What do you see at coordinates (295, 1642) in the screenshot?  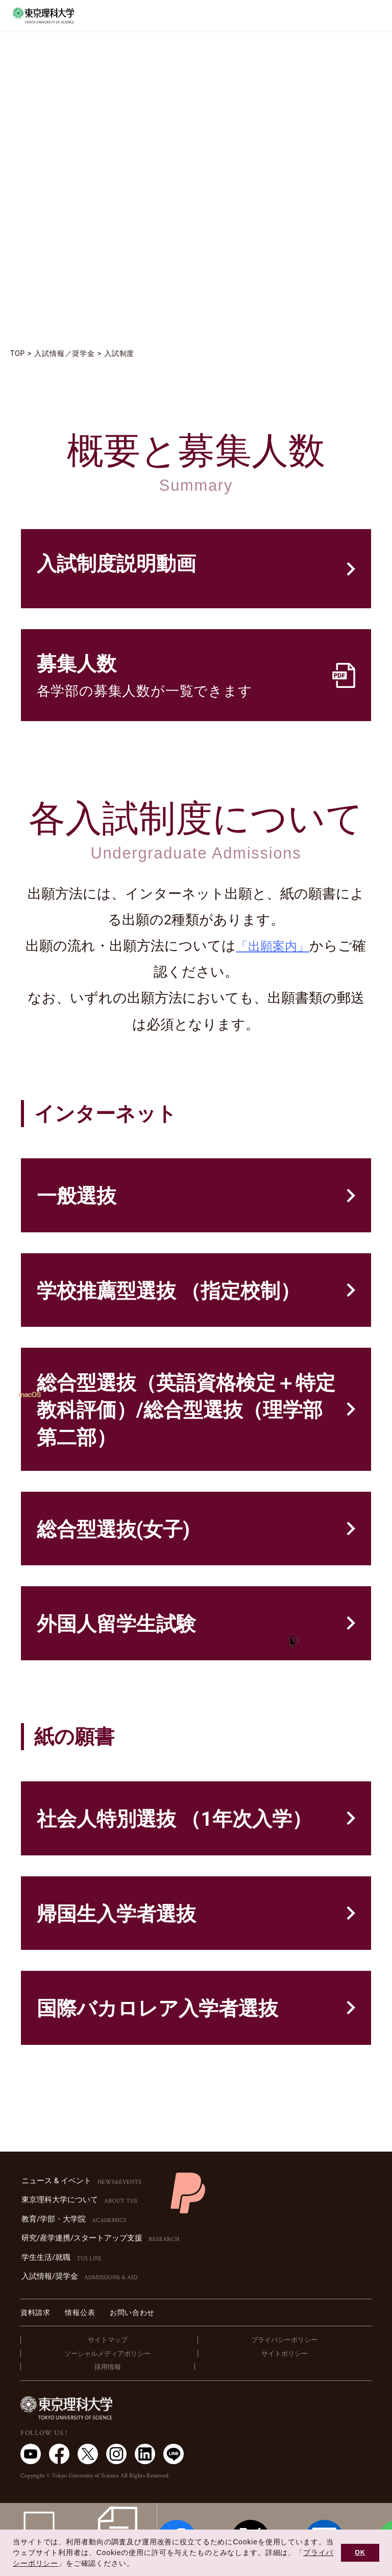 I see `visit the Phosphor Icons website` at bounding box center [295, 1642].